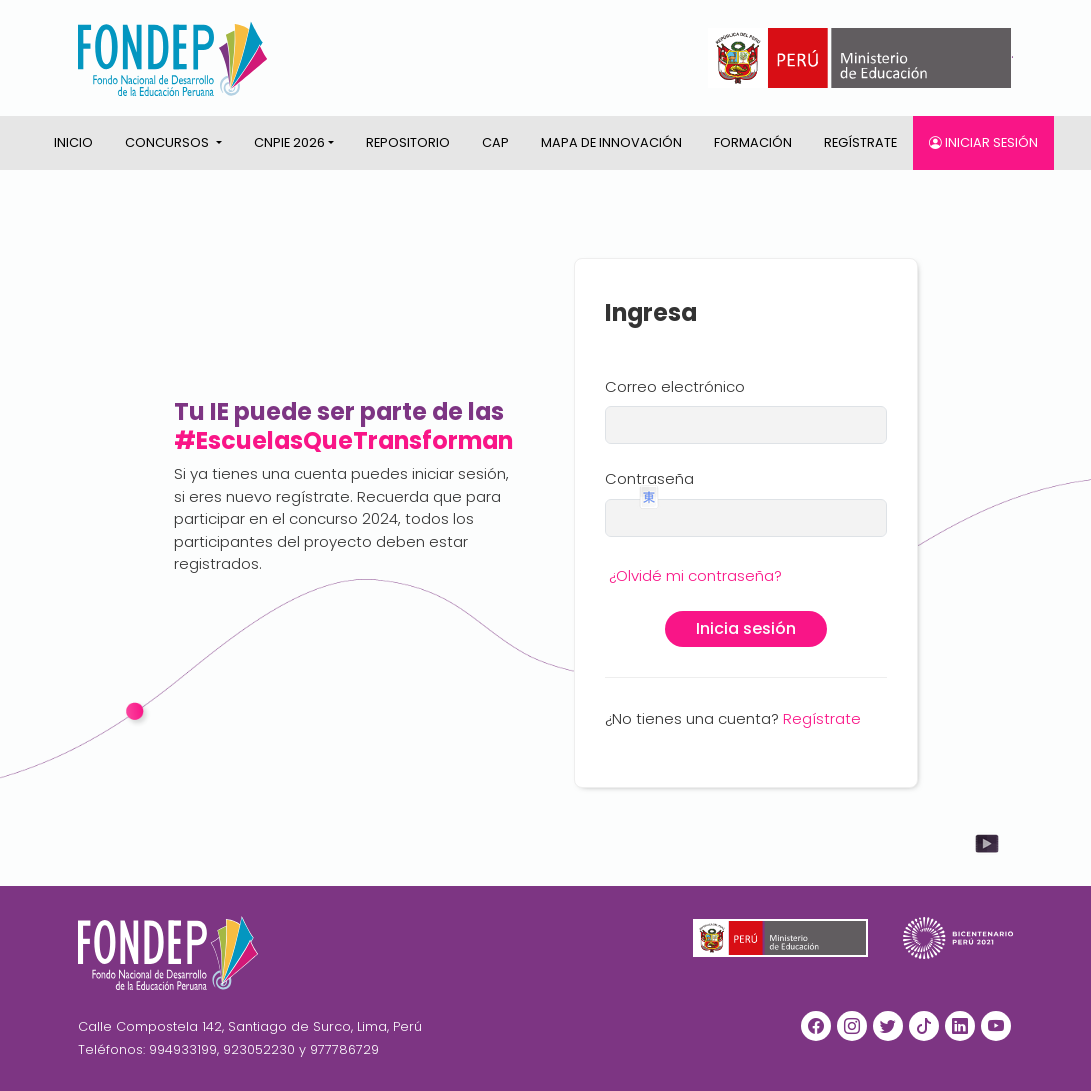 The image size is (1091, 1091). What do you see at coordinates (649, 497) in the screenshot?
I see `launch the mahjongg tile matching game` at bounding box center [649, 497].